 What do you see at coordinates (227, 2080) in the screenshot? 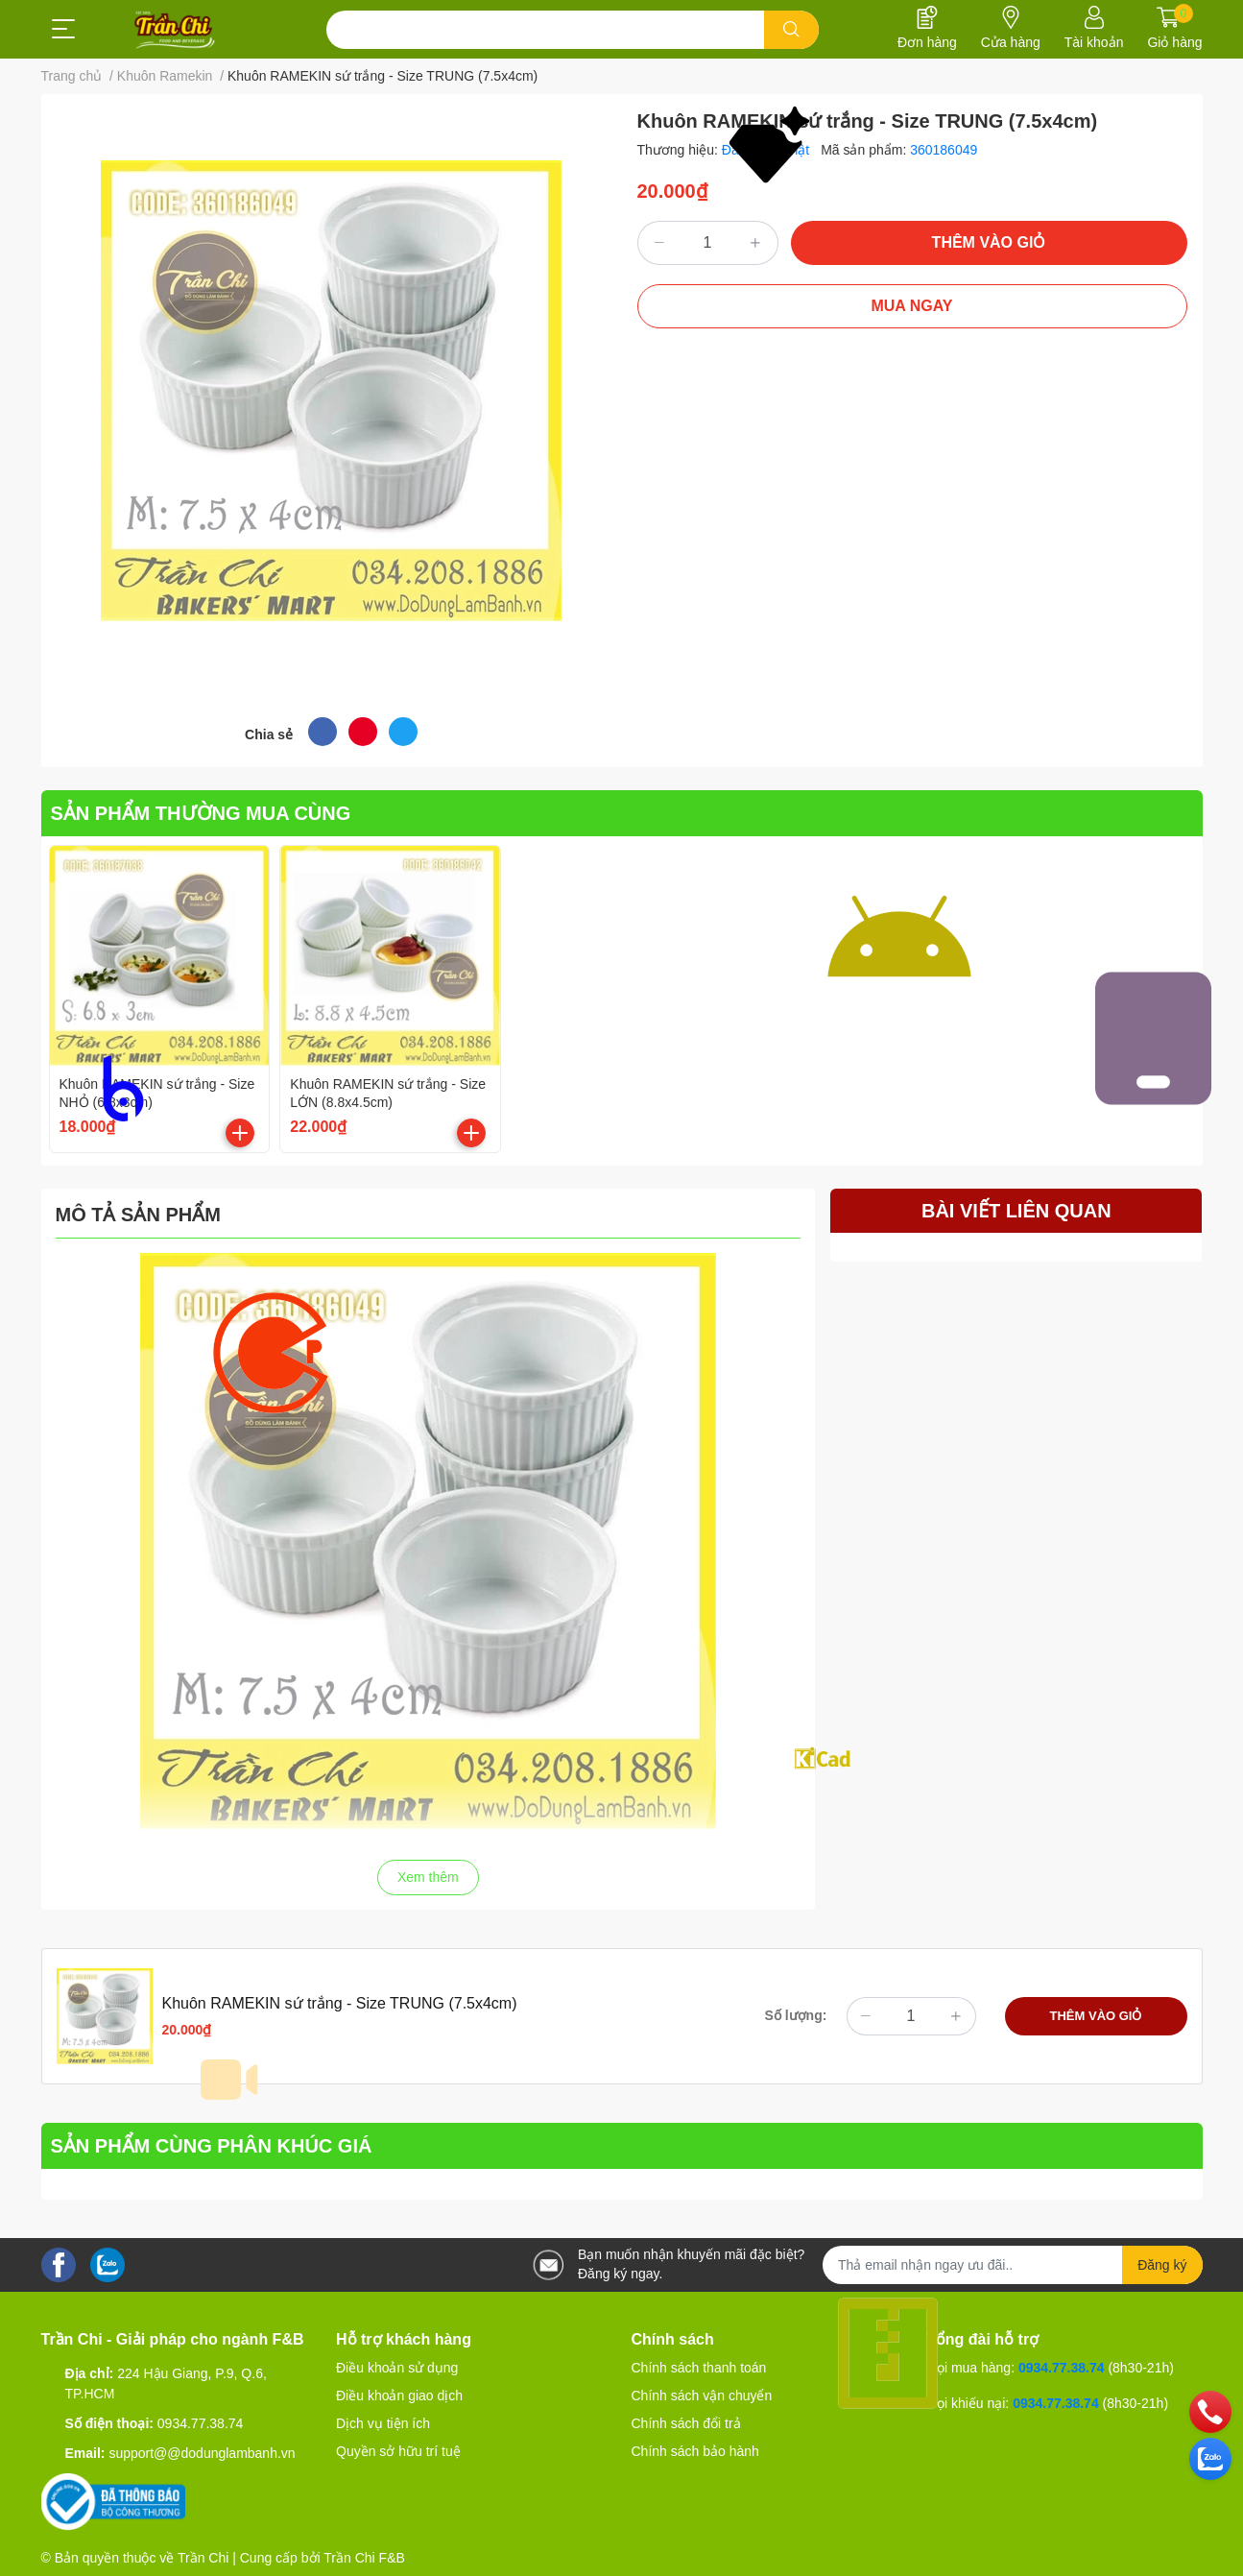
I see `start a video call` at bounding box center [227, 2080].